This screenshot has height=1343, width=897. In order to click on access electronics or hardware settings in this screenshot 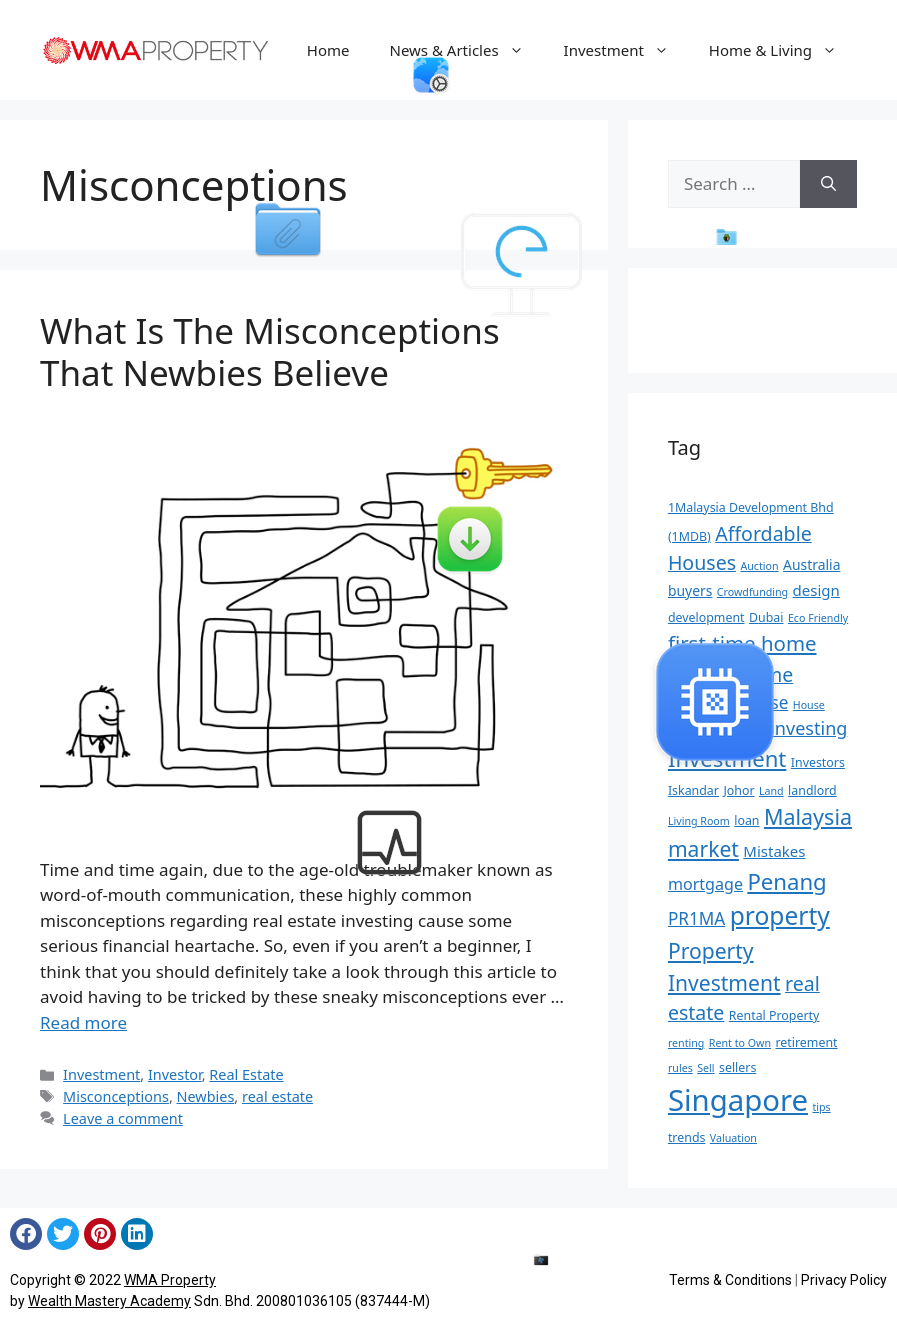, I will do `click(715, 704)`.